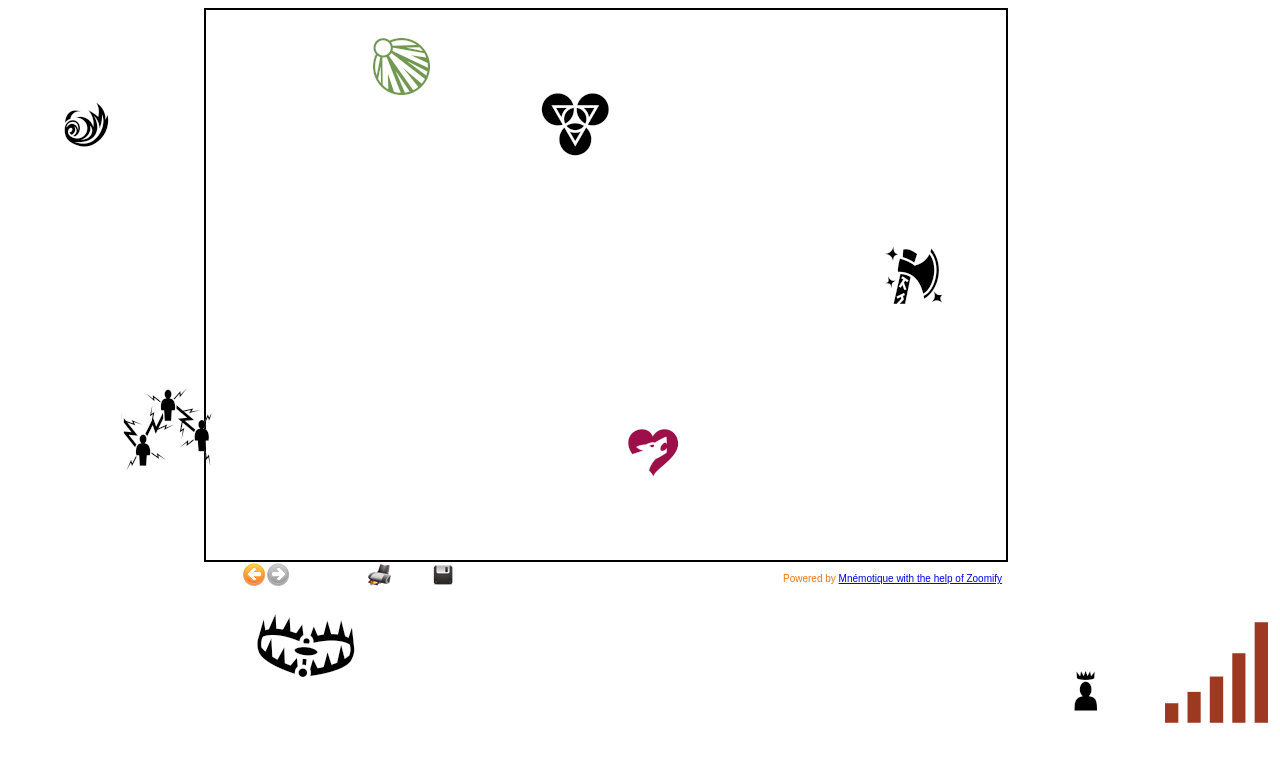 The width and height of the screenshot is (1280, 766). I want to click on indicates a fire or flame spell with spin effect in a game, so click(86, 124).